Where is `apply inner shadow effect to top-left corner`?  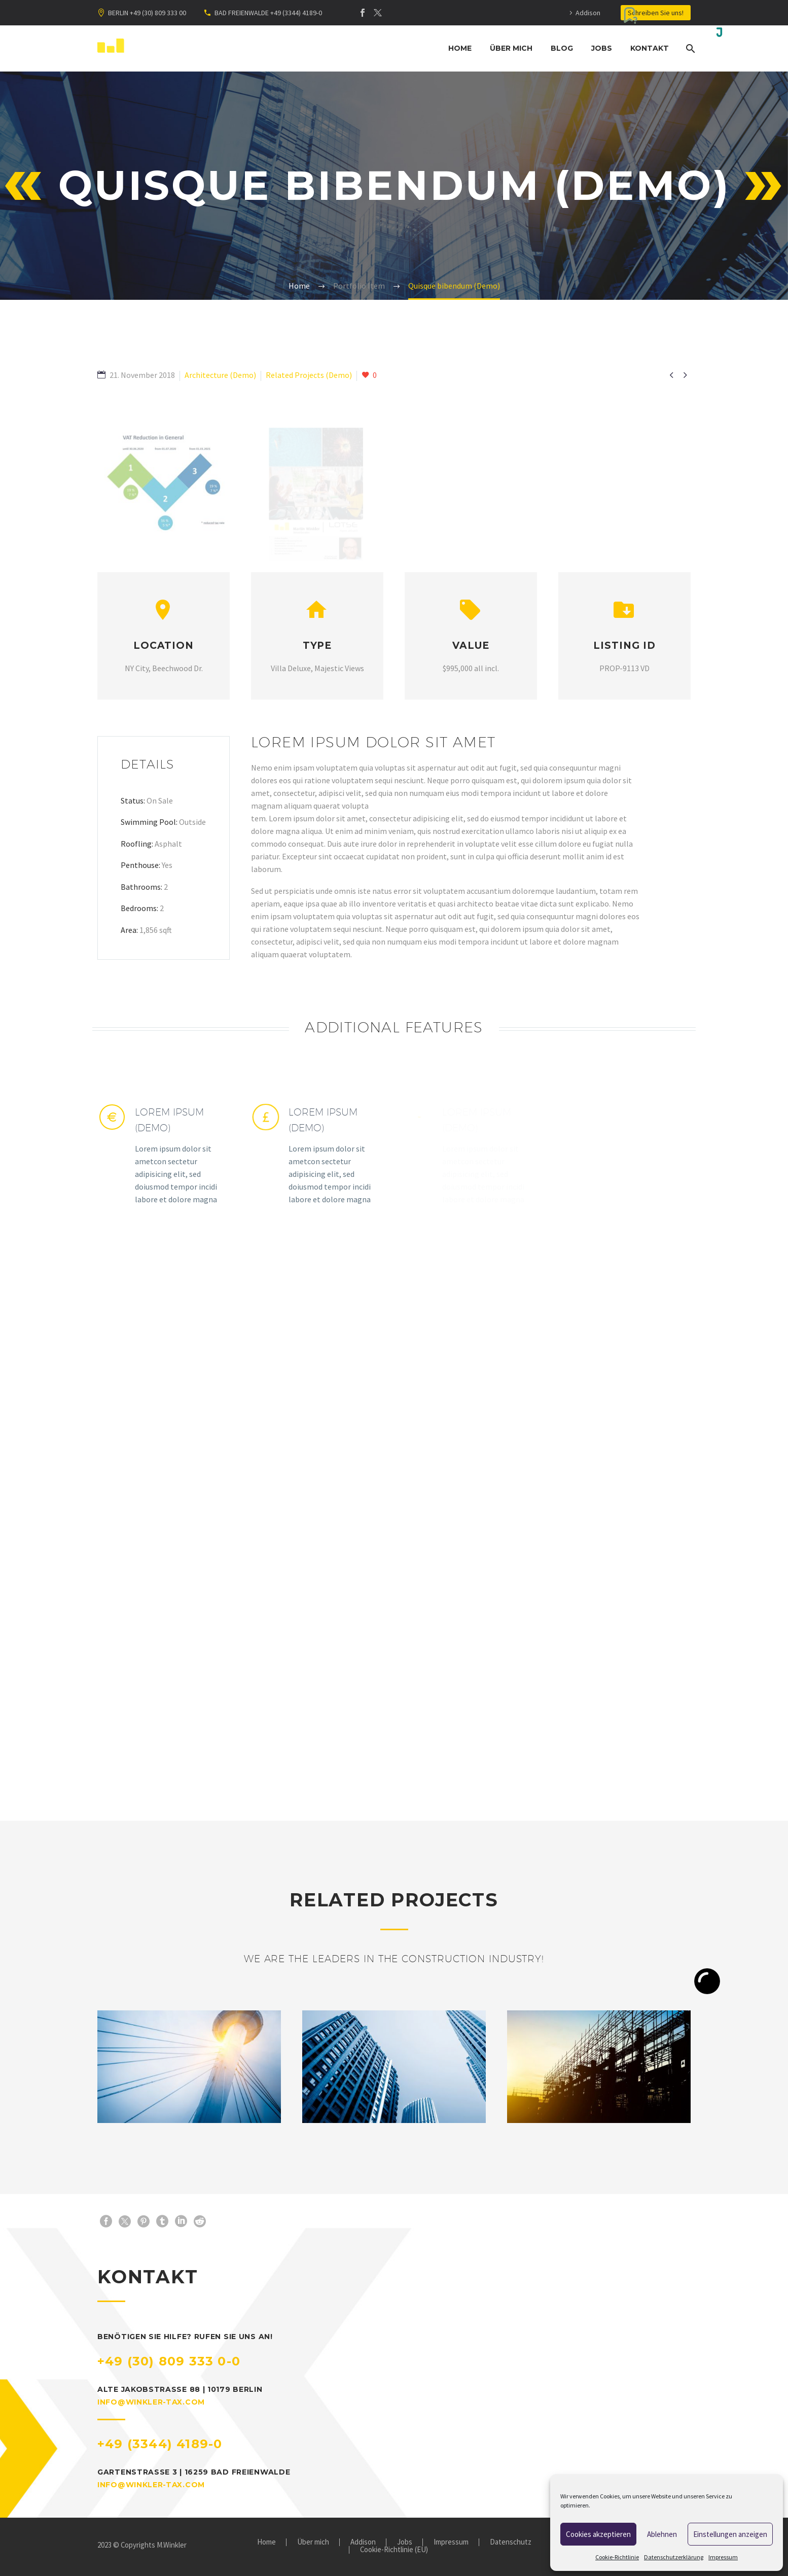
apply inner shadow effect to top-left corner is located at coordinates (707, 1981).